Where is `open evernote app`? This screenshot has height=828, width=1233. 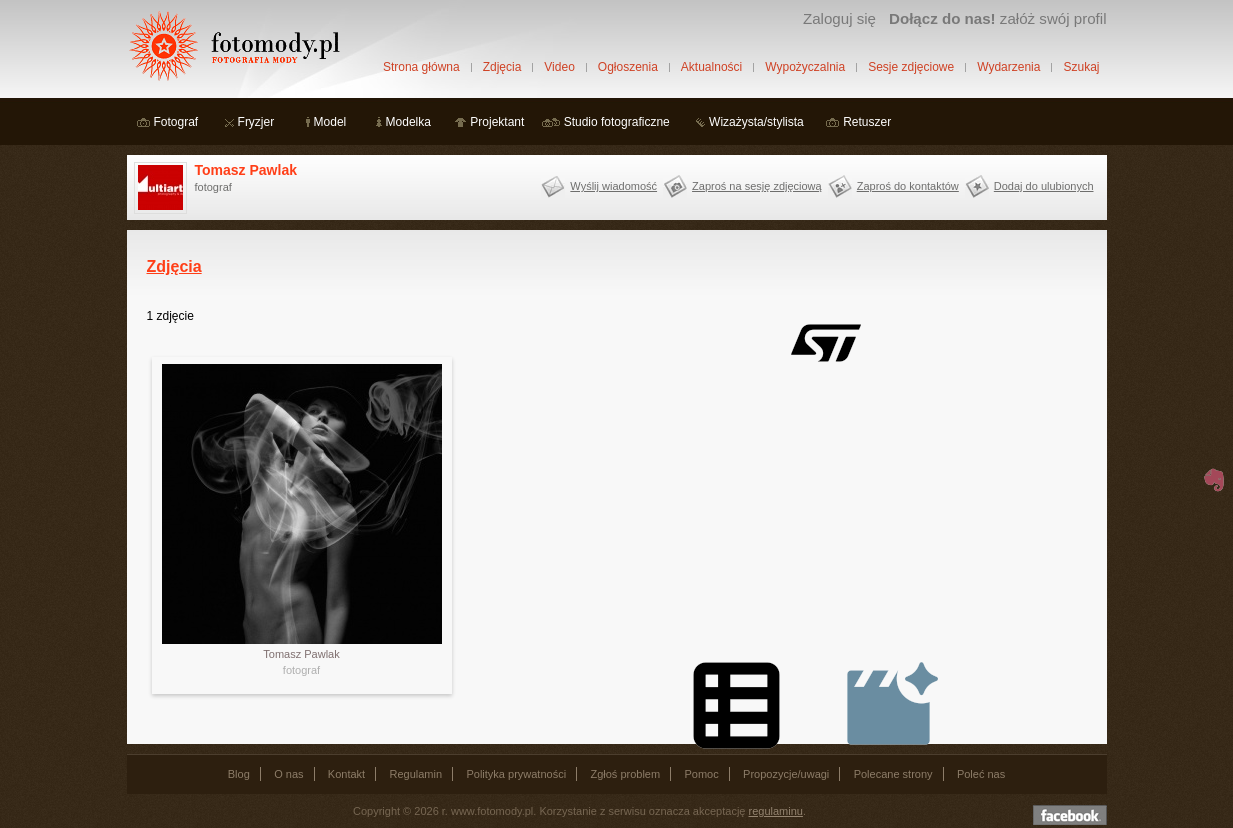
open evernote app is located at coordinates (1214, 480).